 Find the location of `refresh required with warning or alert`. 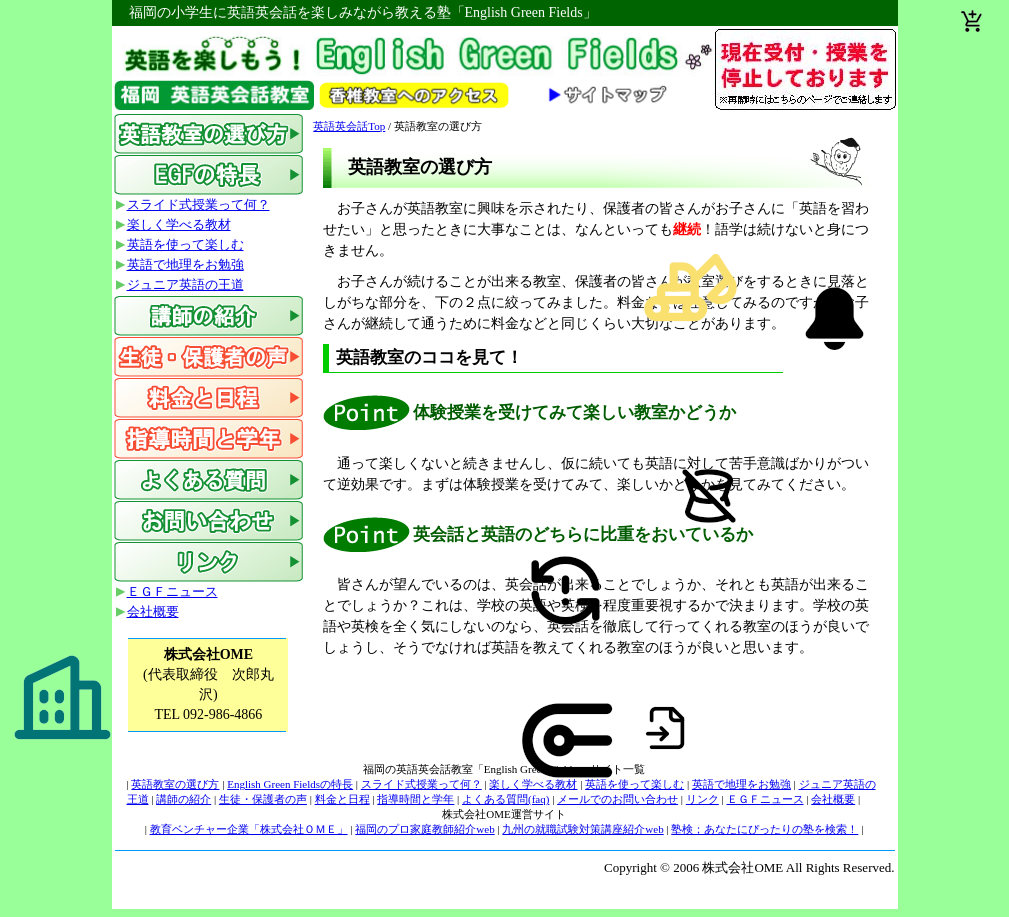

refresh required with warning or alert is located at coordinates (565, 590).